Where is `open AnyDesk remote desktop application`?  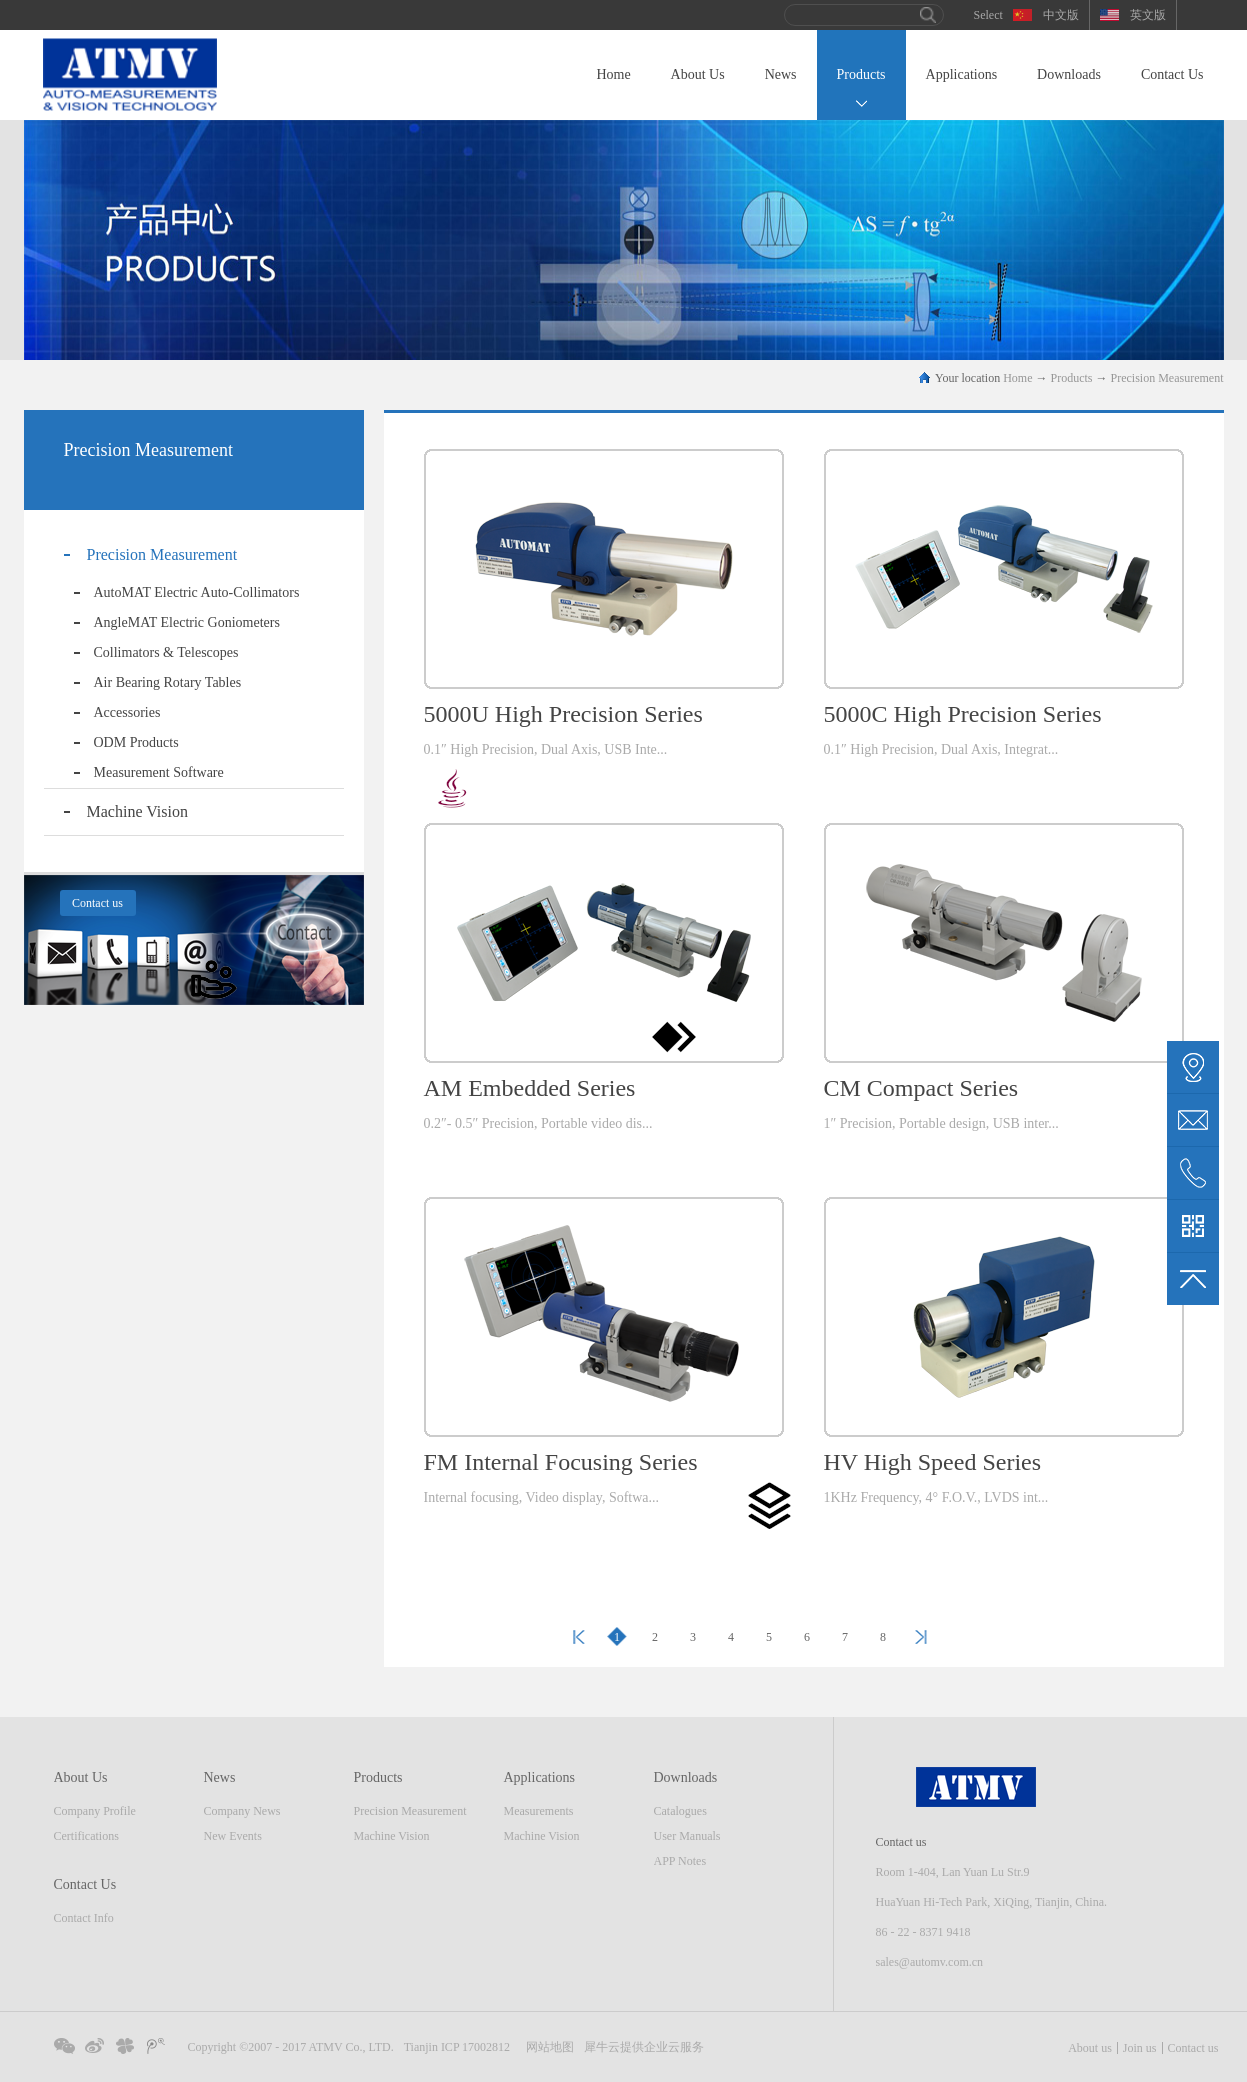
open AnyDesk remote desktop application is located at coordinates (674, 1037).